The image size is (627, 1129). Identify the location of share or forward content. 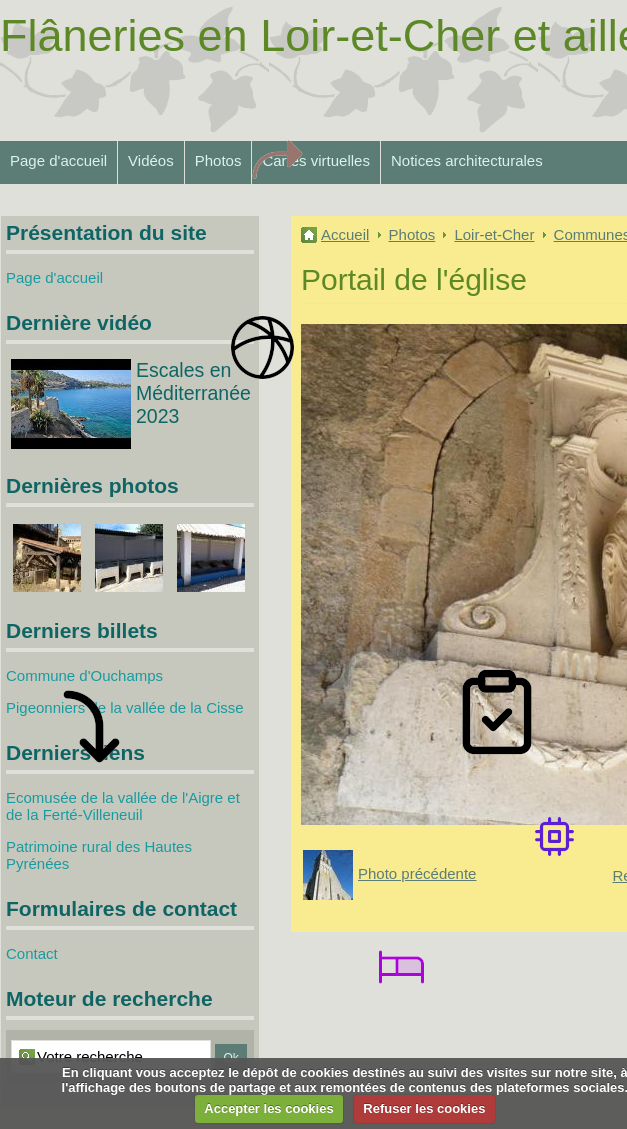
(277, 159).